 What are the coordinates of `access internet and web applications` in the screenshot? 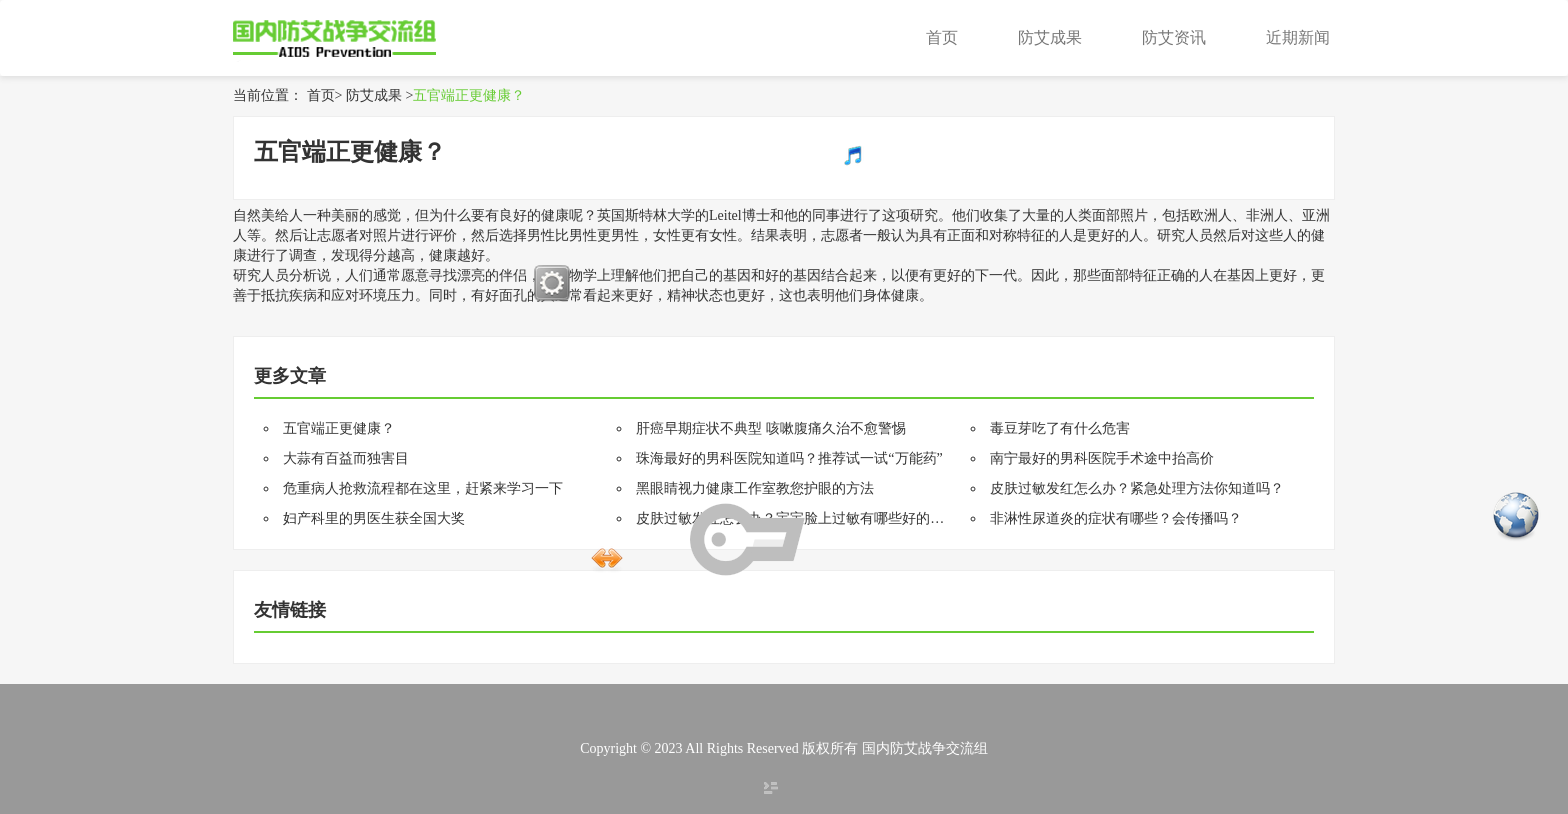 It's located at (1516, 515).